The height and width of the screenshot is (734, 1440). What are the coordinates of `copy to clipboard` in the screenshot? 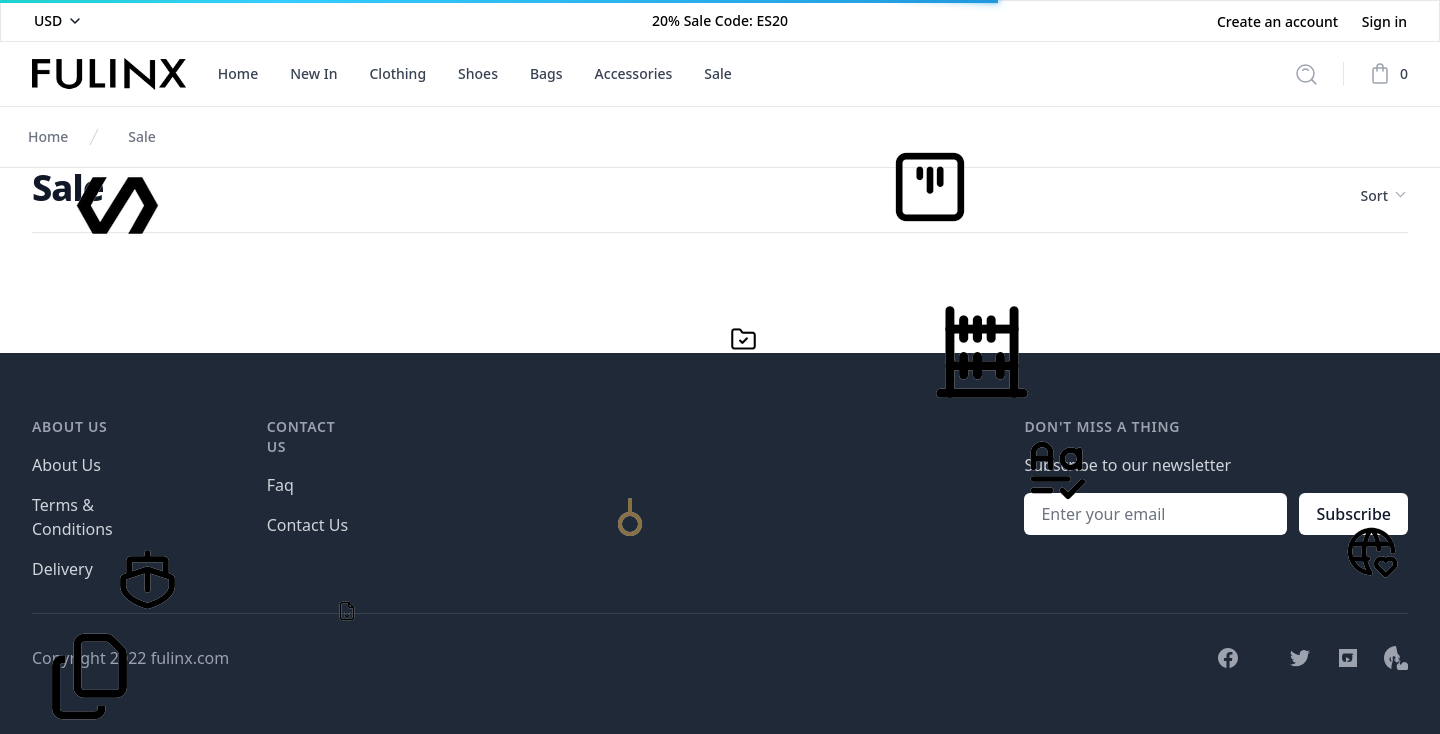 It's located at (89, 676).